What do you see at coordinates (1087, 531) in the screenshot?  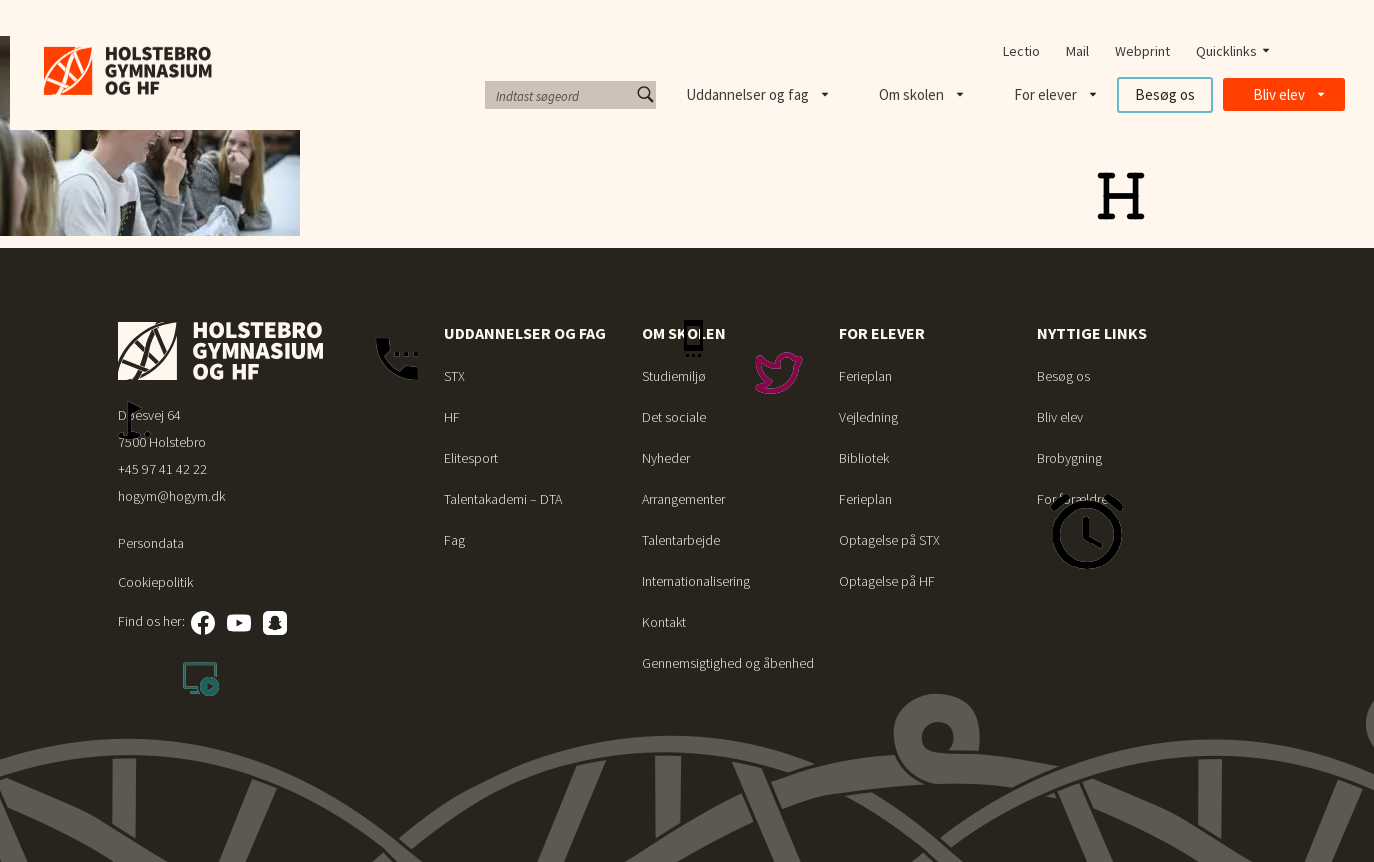 I see `access your alarms` at bounding box center [1087, 531].